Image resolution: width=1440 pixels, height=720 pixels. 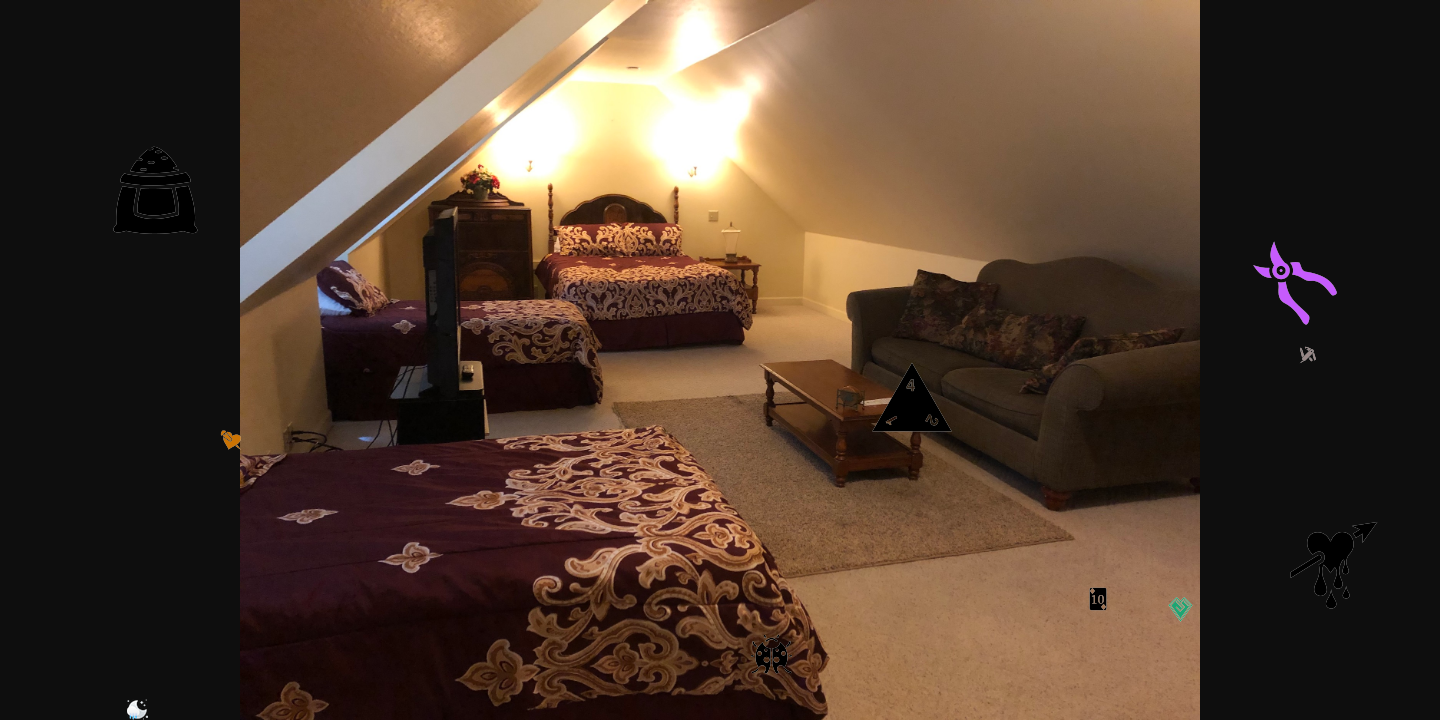 What do you see at coordinates (912, 397) in the screenshot?
I see `select a 4-sided die for rolling` at bounding box center [912, 397].